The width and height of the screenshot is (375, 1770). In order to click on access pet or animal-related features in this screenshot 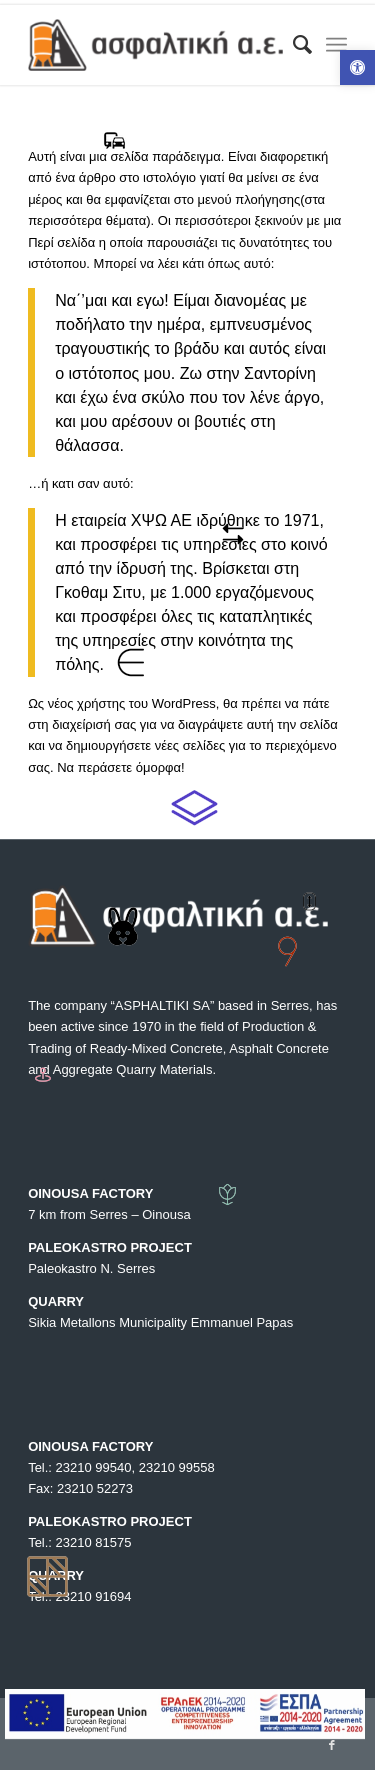, I will do `click(123, 927)`.